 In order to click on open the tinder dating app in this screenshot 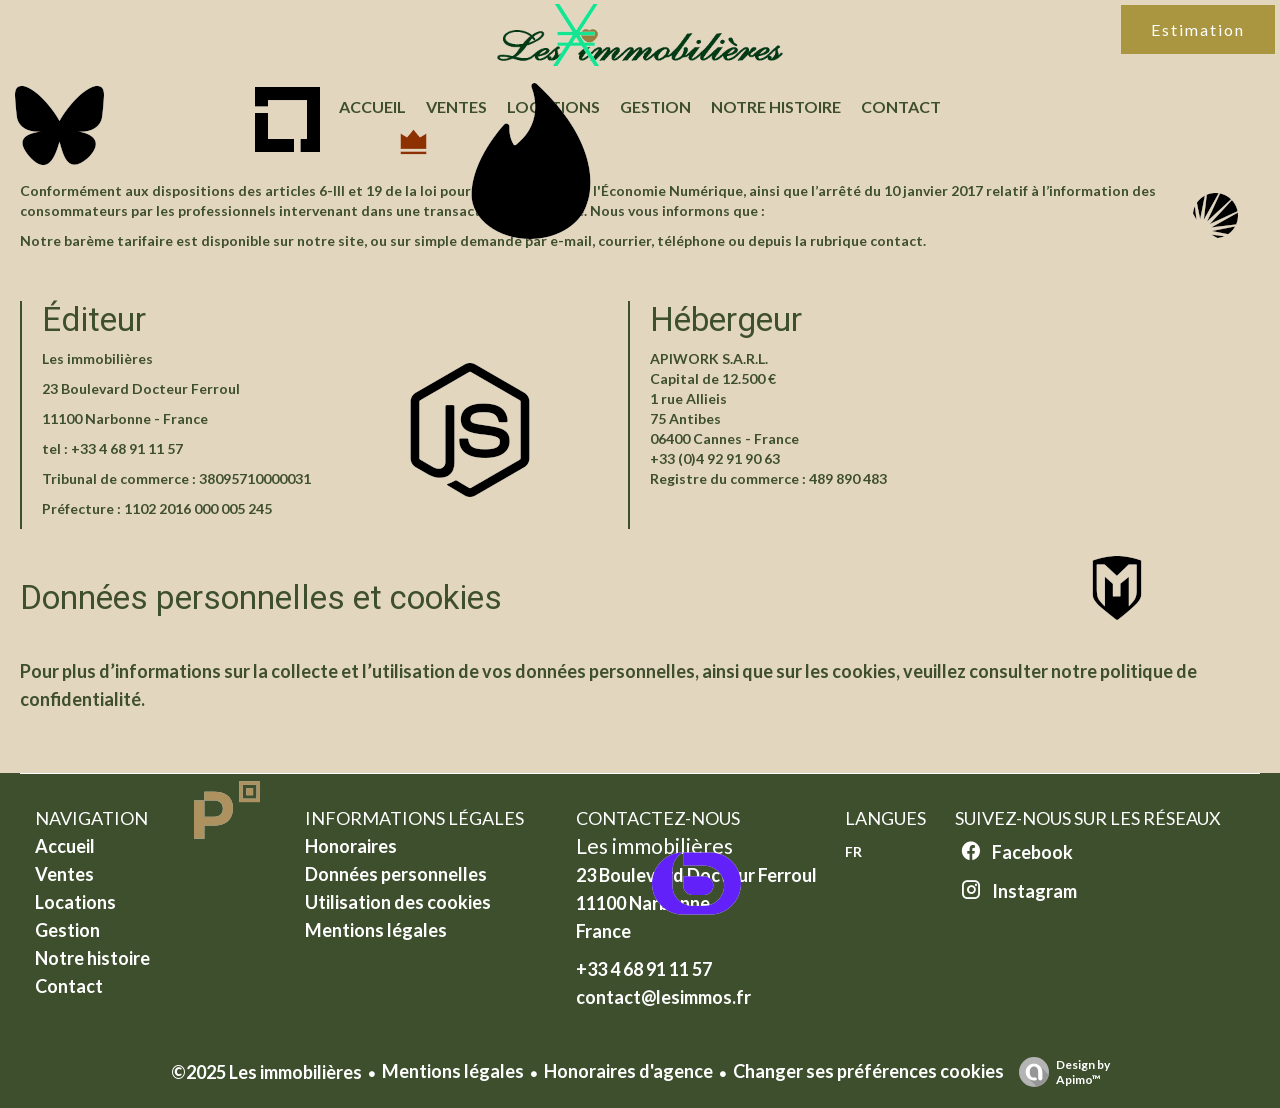, I will do `click(531, 161)`.